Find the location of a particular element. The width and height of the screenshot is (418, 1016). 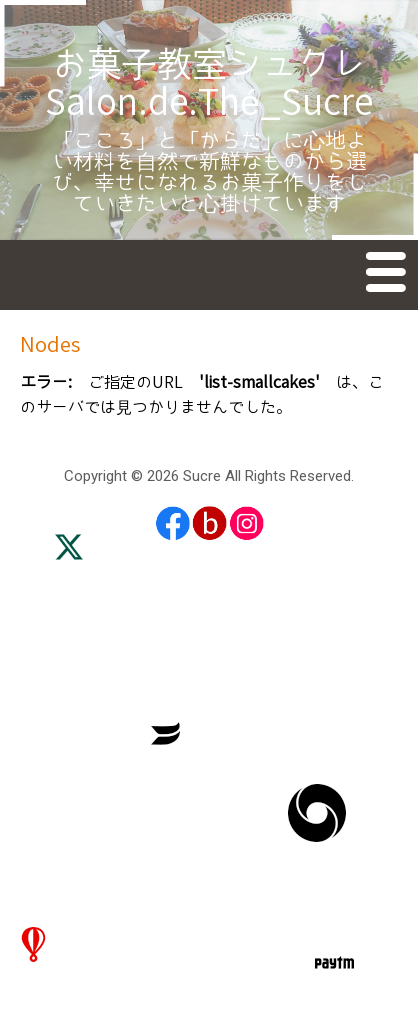

open Paytm payment app is located at coordinates (334, 962).